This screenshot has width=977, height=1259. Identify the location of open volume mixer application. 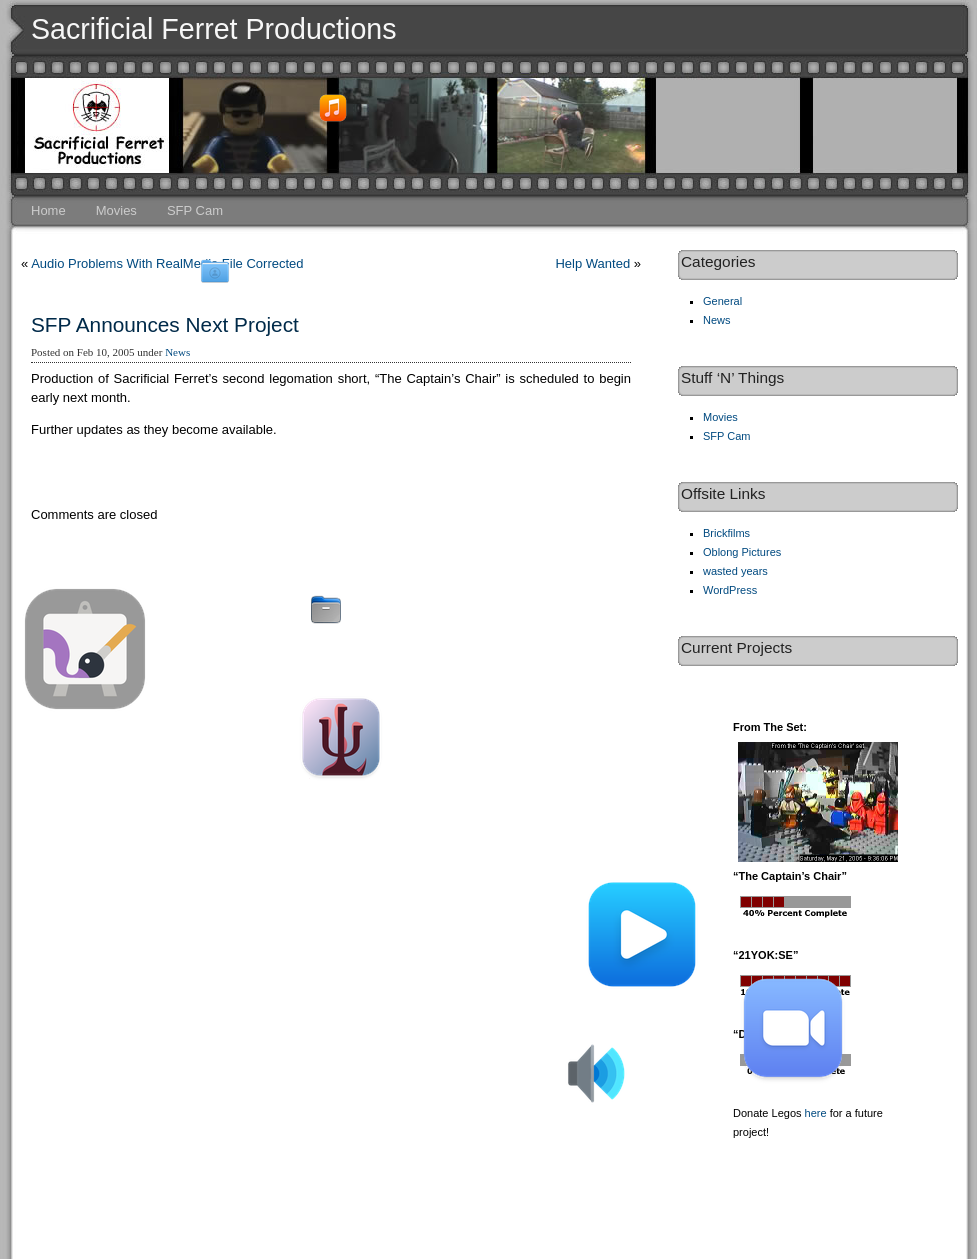
(595, 1073).